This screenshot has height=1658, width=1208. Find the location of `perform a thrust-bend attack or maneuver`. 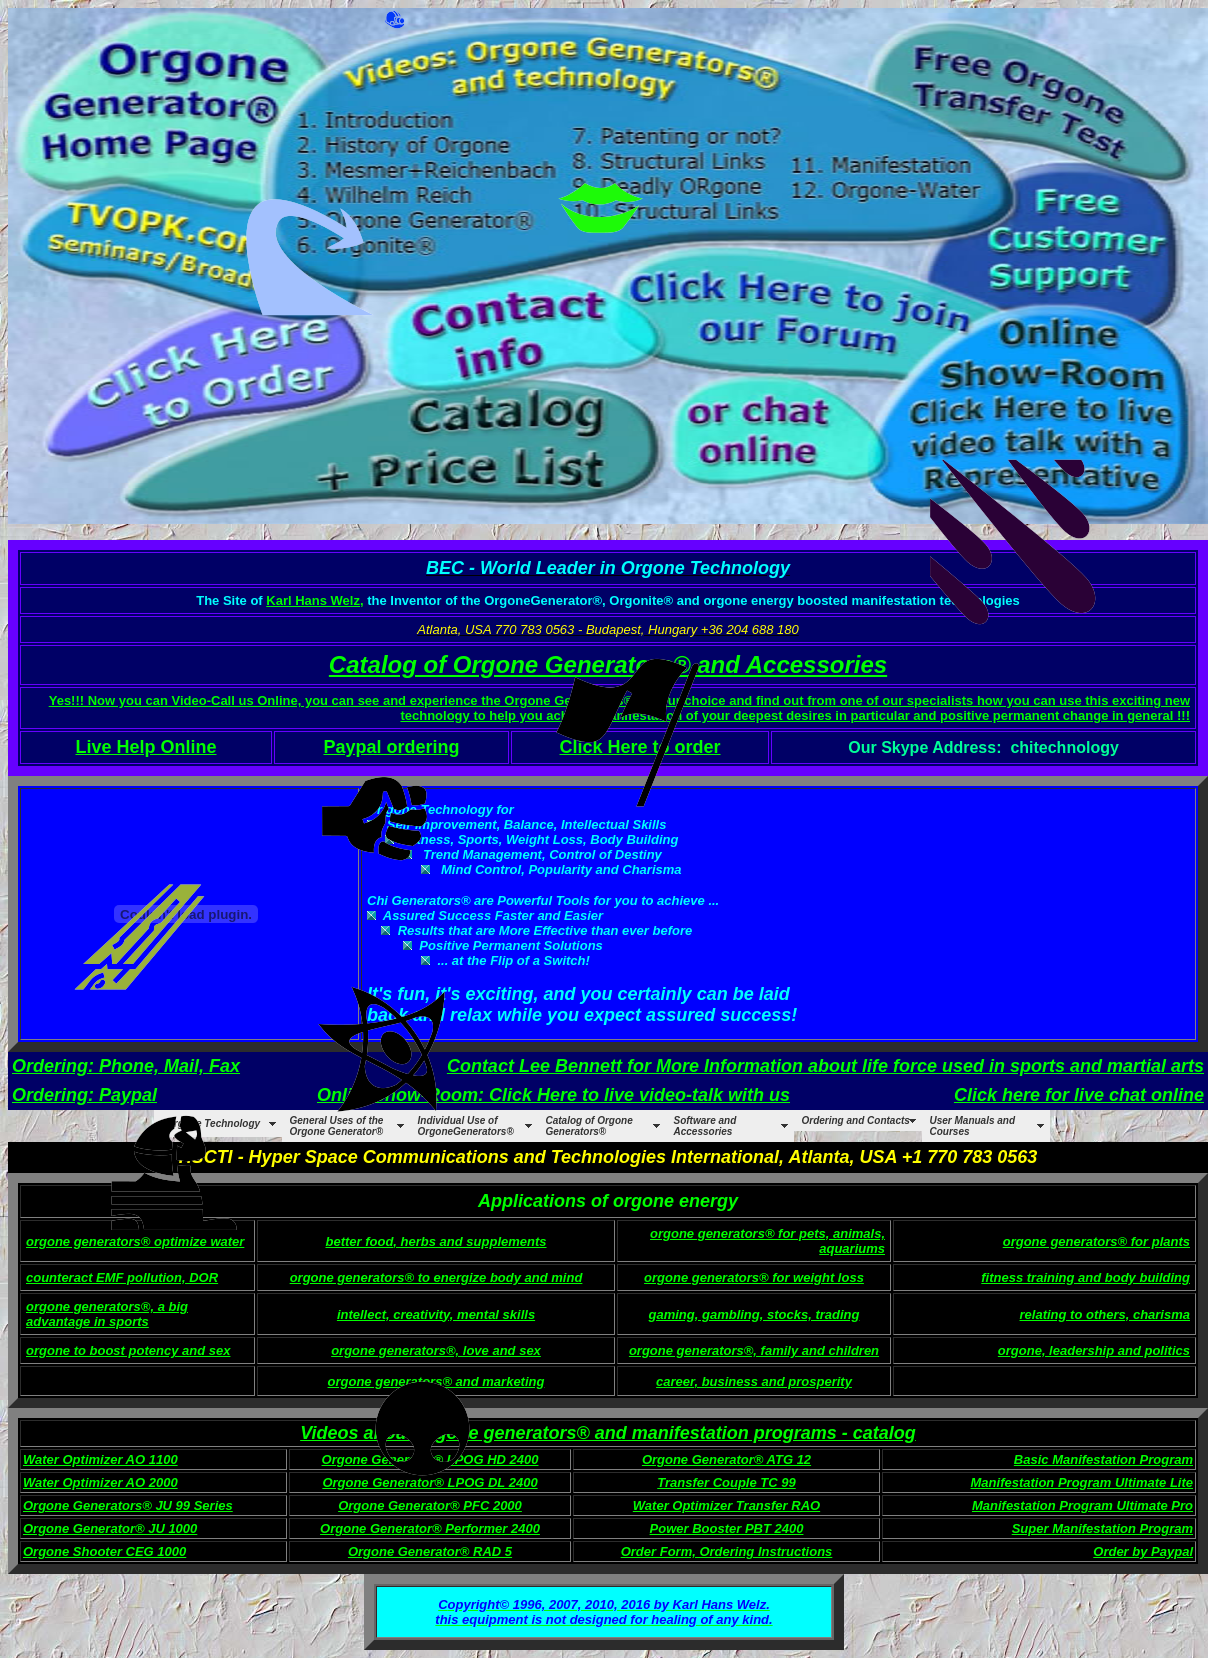

perform a thrust-bend attack or maneuver is located at coordinates (310, 253).